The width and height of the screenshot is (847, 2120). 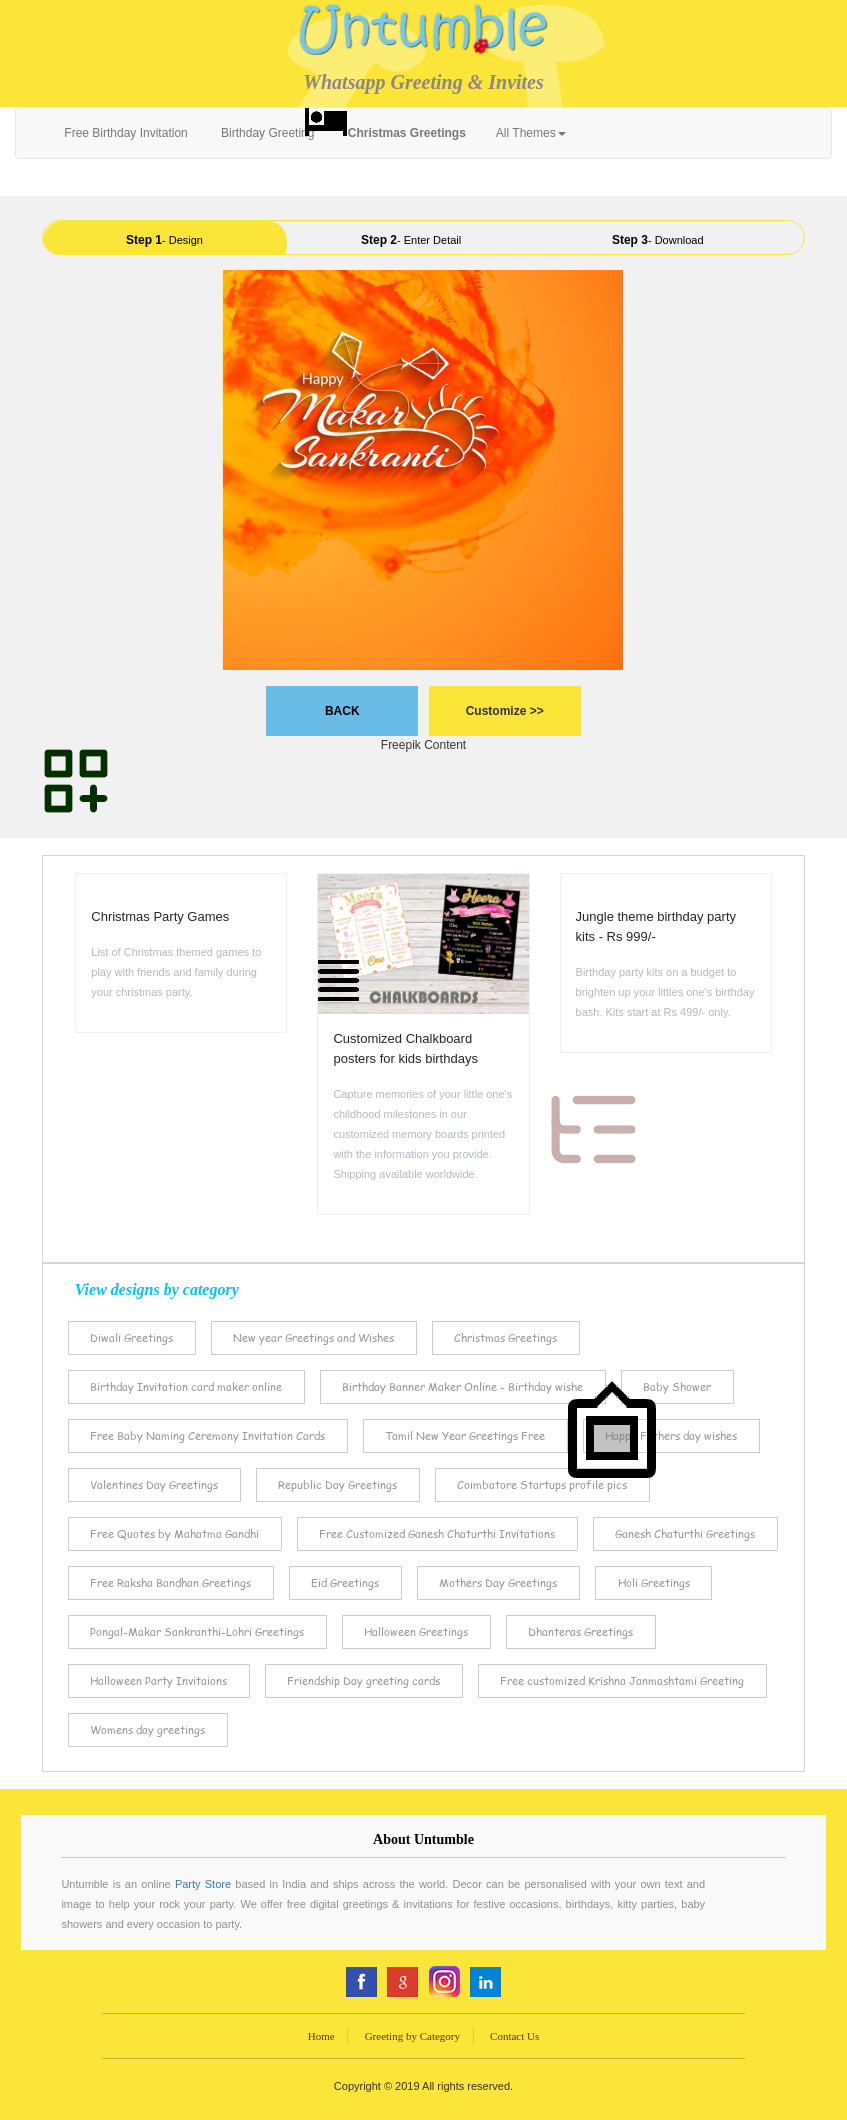 What do you see at coordinates (76, 781) in the screenshot?
I see `add a new category` at bounding box center [76, 781].